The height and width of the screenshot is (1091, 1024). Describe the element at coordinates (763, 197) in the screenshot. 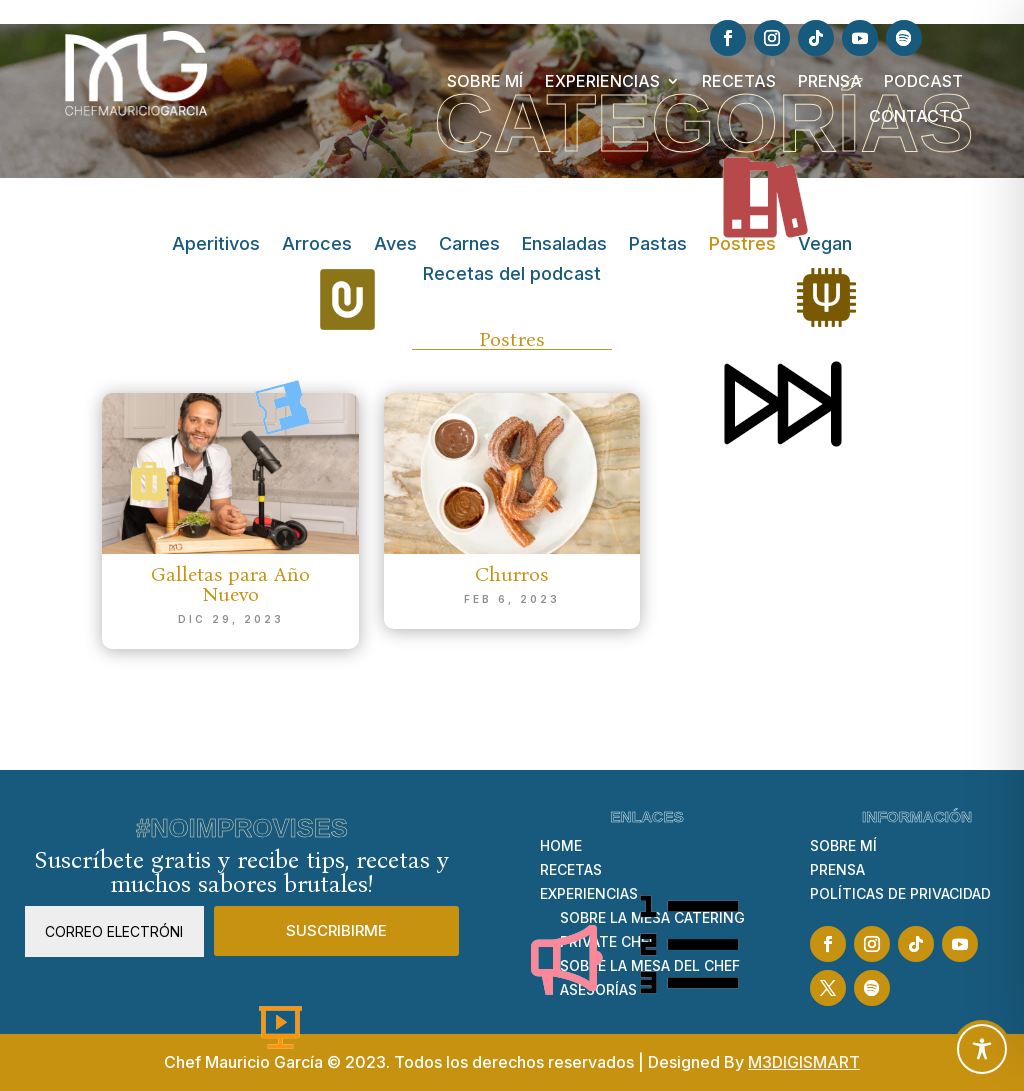

I see `access your library or collection` at that location.